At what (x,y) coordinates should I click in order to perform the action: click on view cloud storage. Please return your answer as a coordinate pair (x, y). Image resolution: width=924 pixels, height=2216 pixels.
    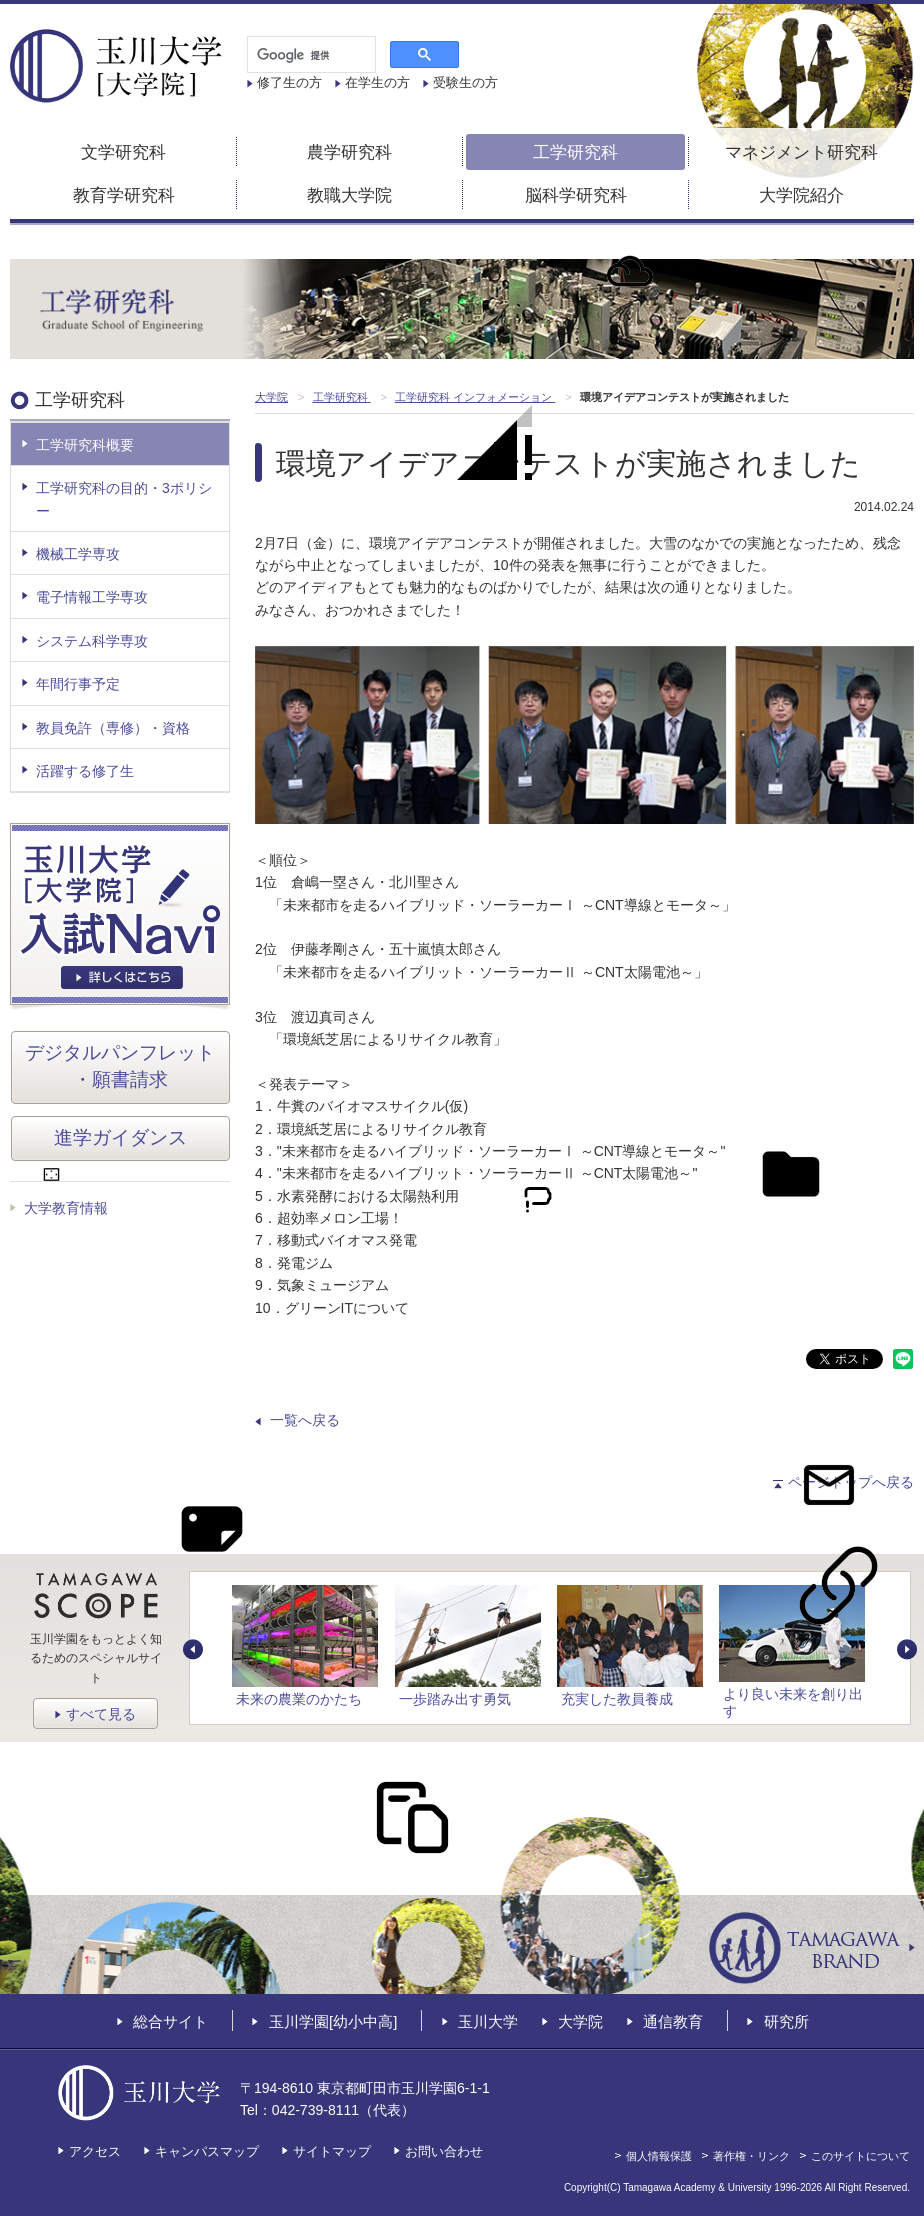
    Looking at the image, I should click on (630, 271).